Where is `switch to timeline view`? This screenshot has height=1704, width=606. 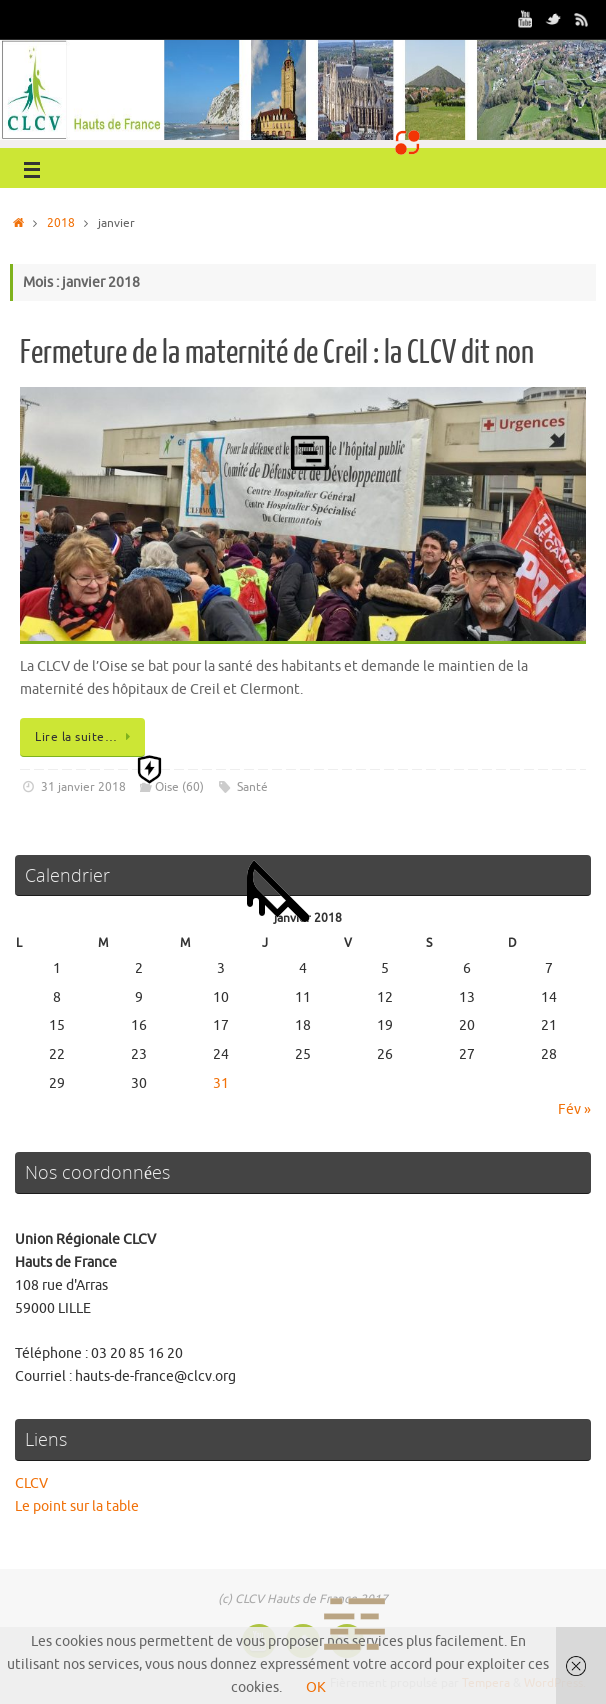
switch to timeline view is located at coordinates (310, 453).